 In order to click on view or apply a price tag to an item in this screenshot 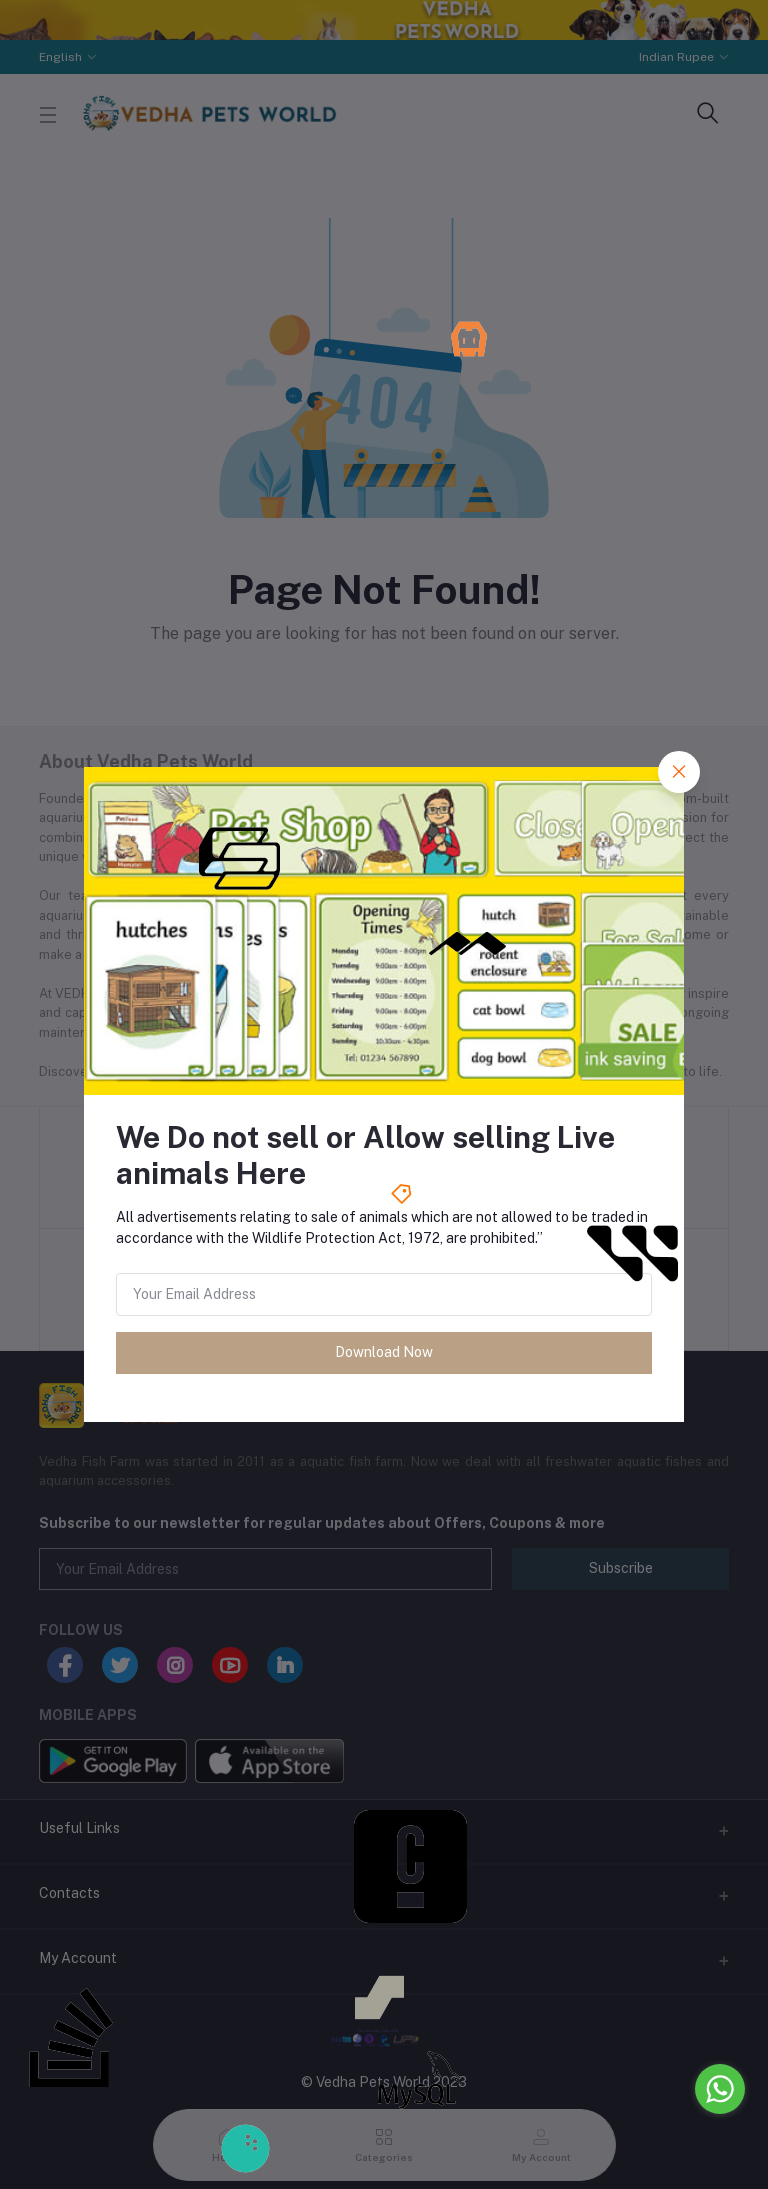, I will do `click(401, 1193)`.